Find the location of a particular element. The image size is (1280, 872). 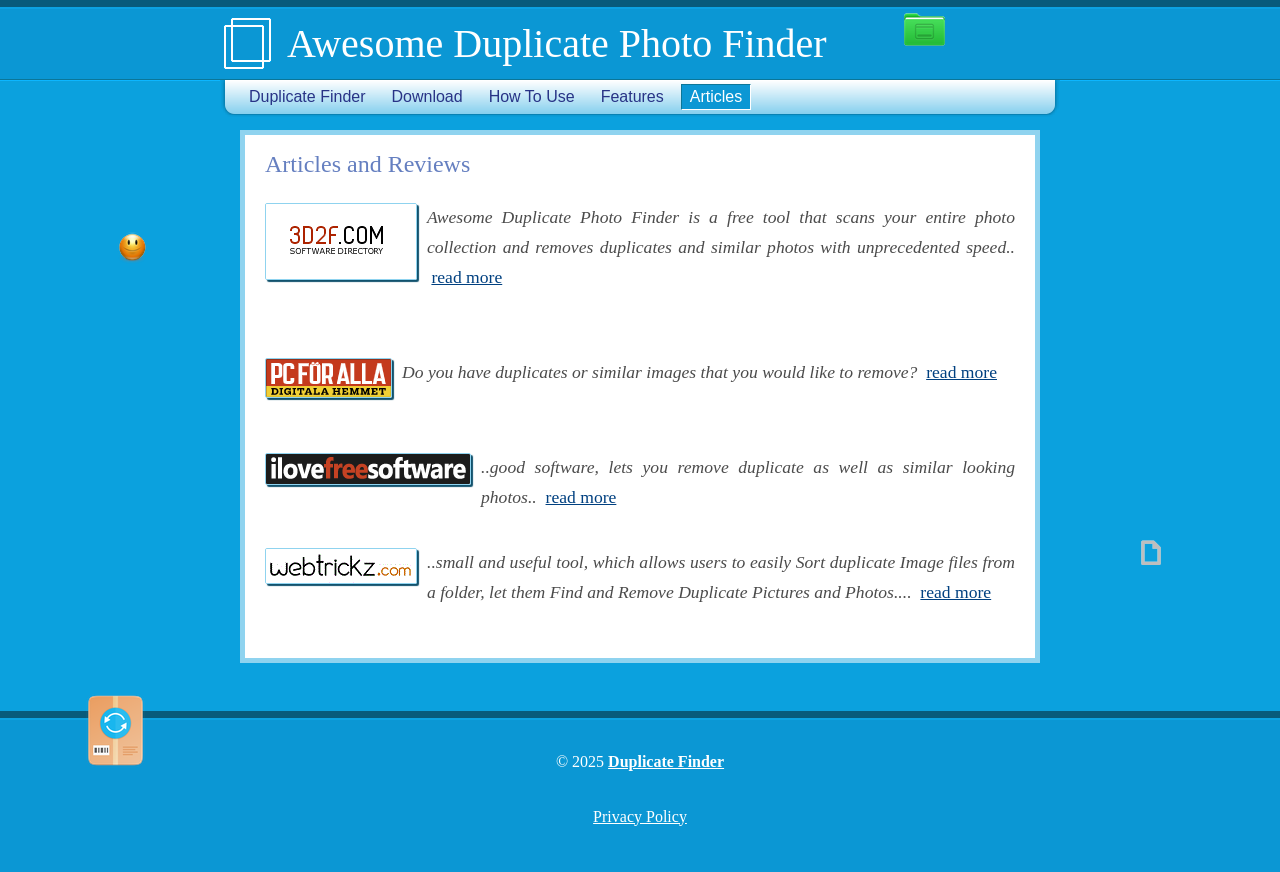

system package upgrade in progress is located at coordinates (115, 730).